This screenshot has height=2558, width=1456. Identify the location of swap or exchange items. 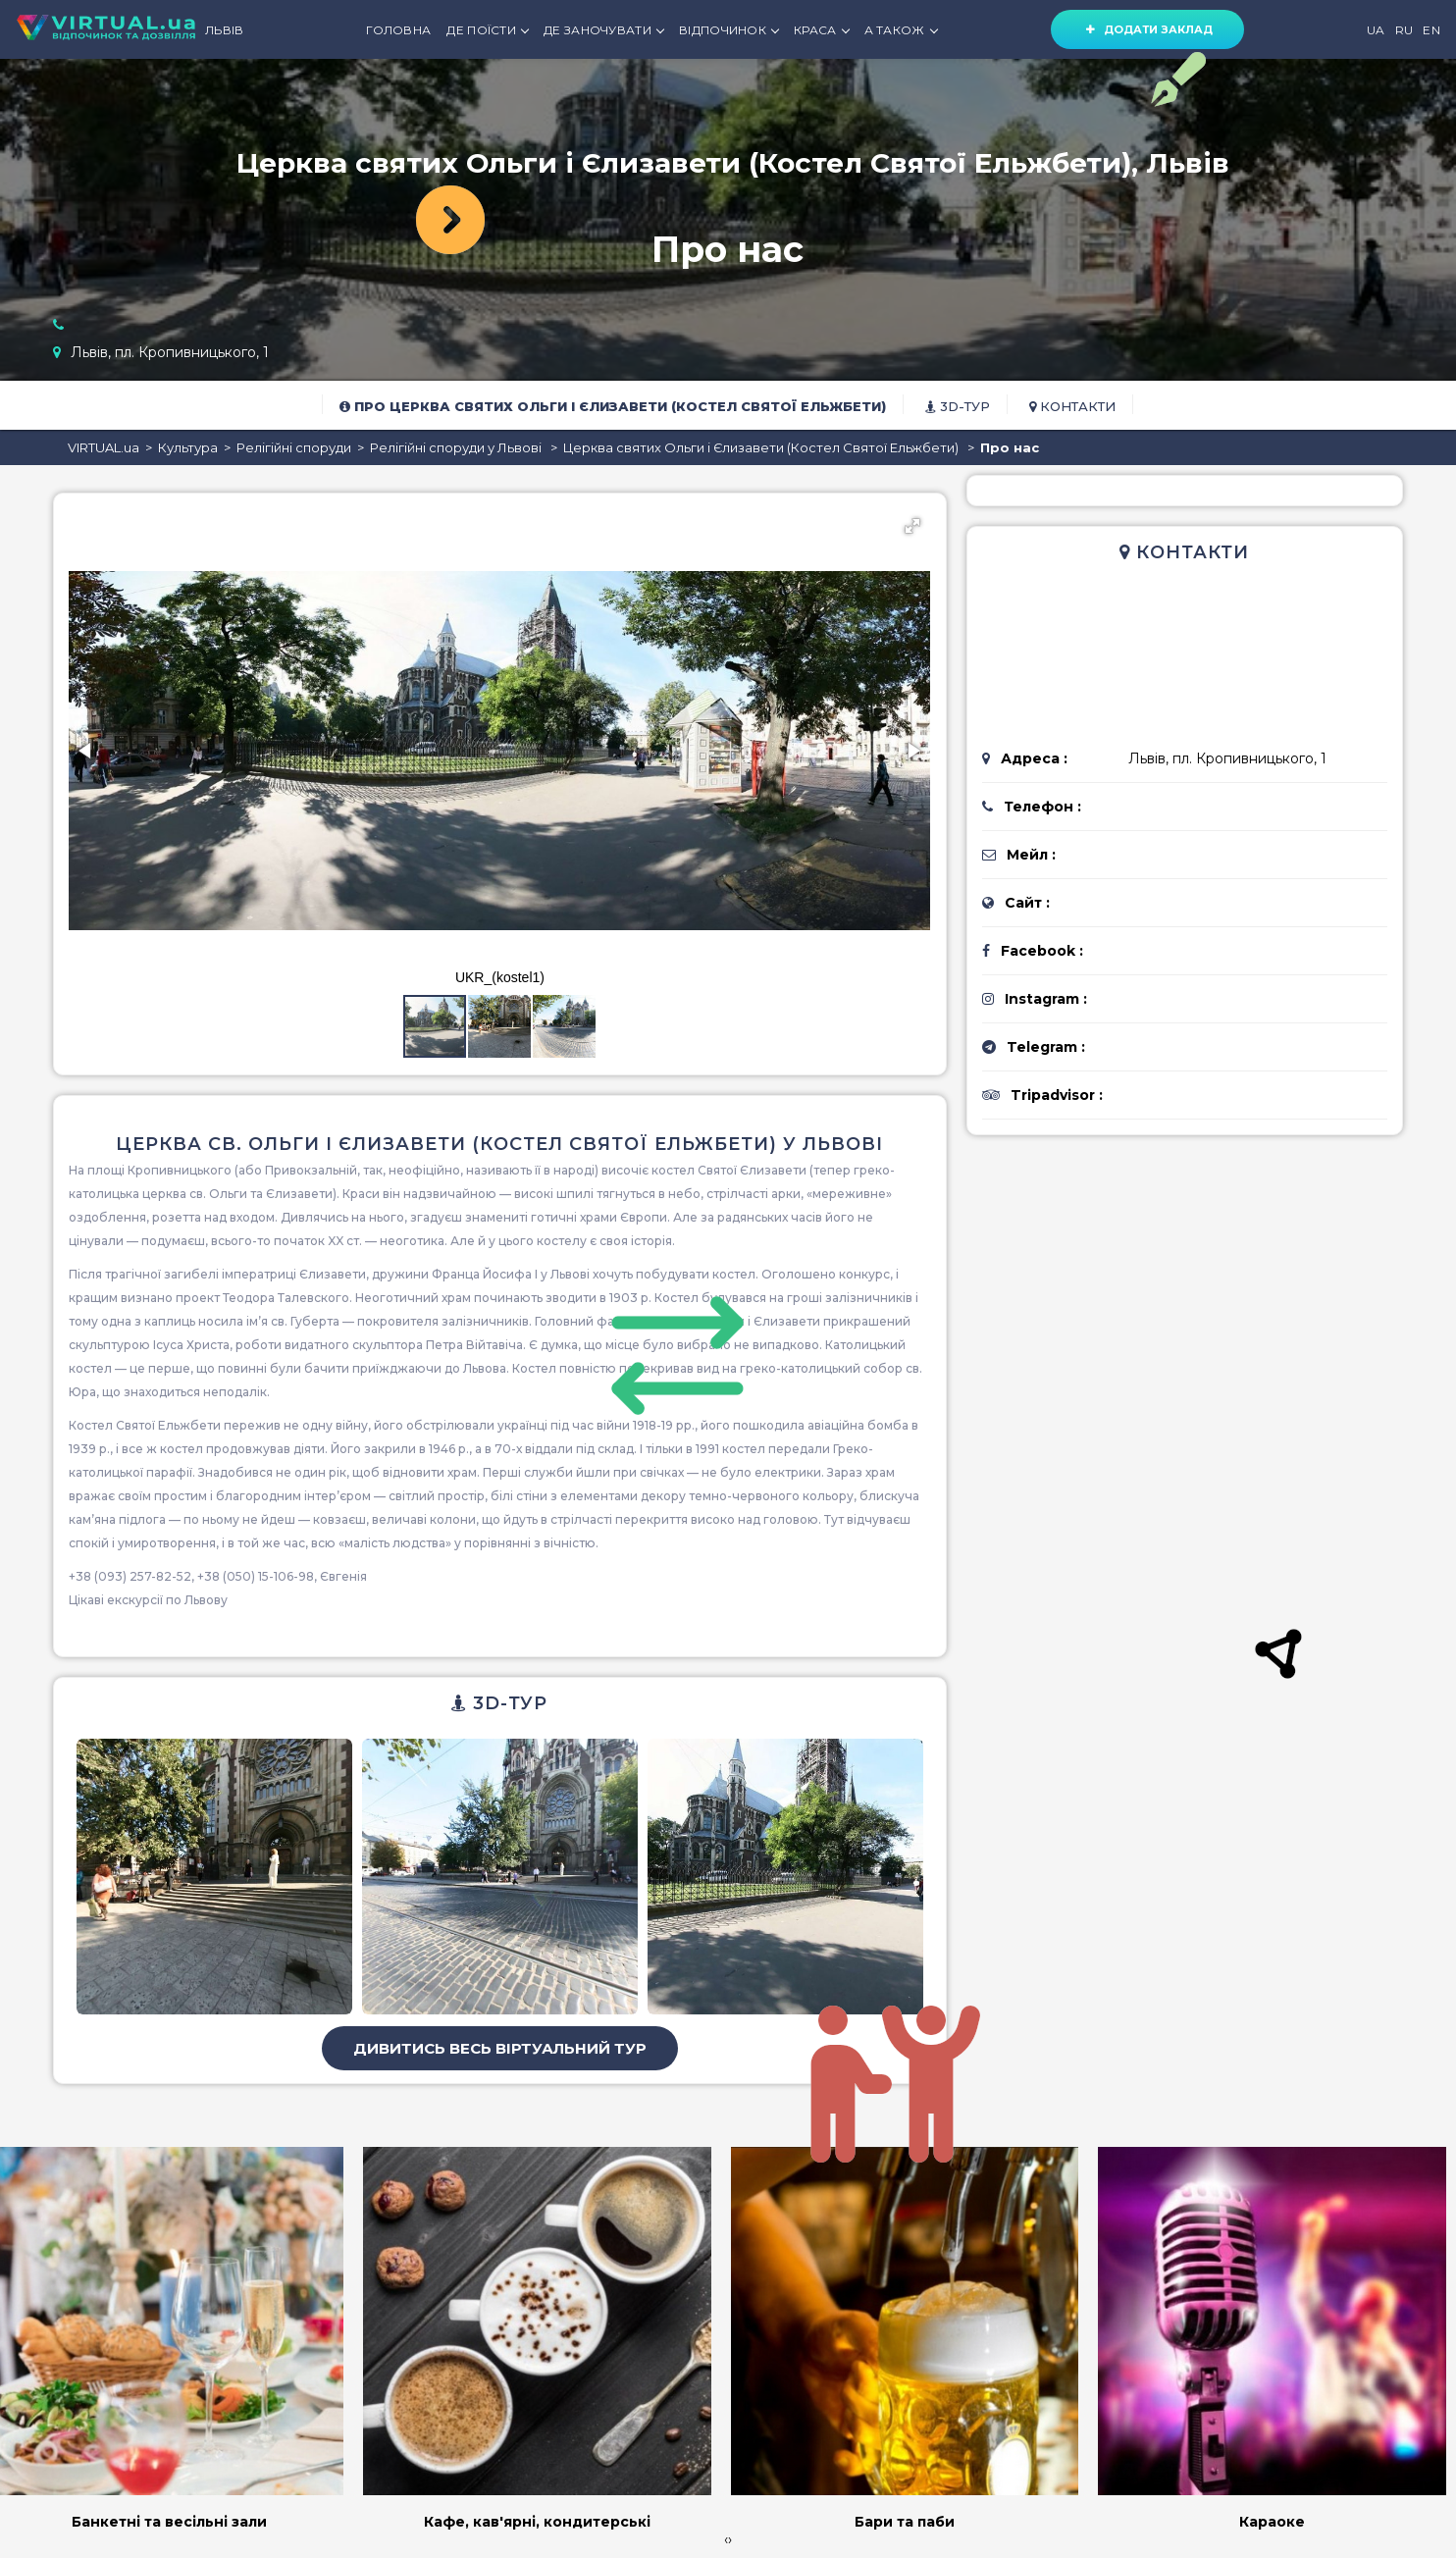
(677, 1355).